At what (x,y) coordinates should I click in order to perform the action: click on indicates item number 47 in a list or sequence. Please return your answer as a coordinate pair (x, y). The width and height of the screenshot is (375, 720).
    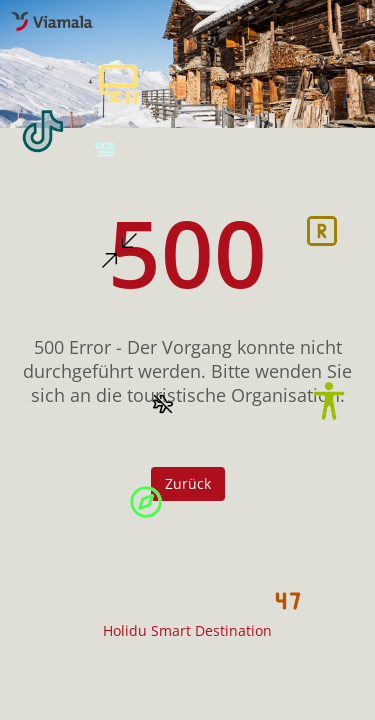
    Looking at the image, I should click on (288, 601).